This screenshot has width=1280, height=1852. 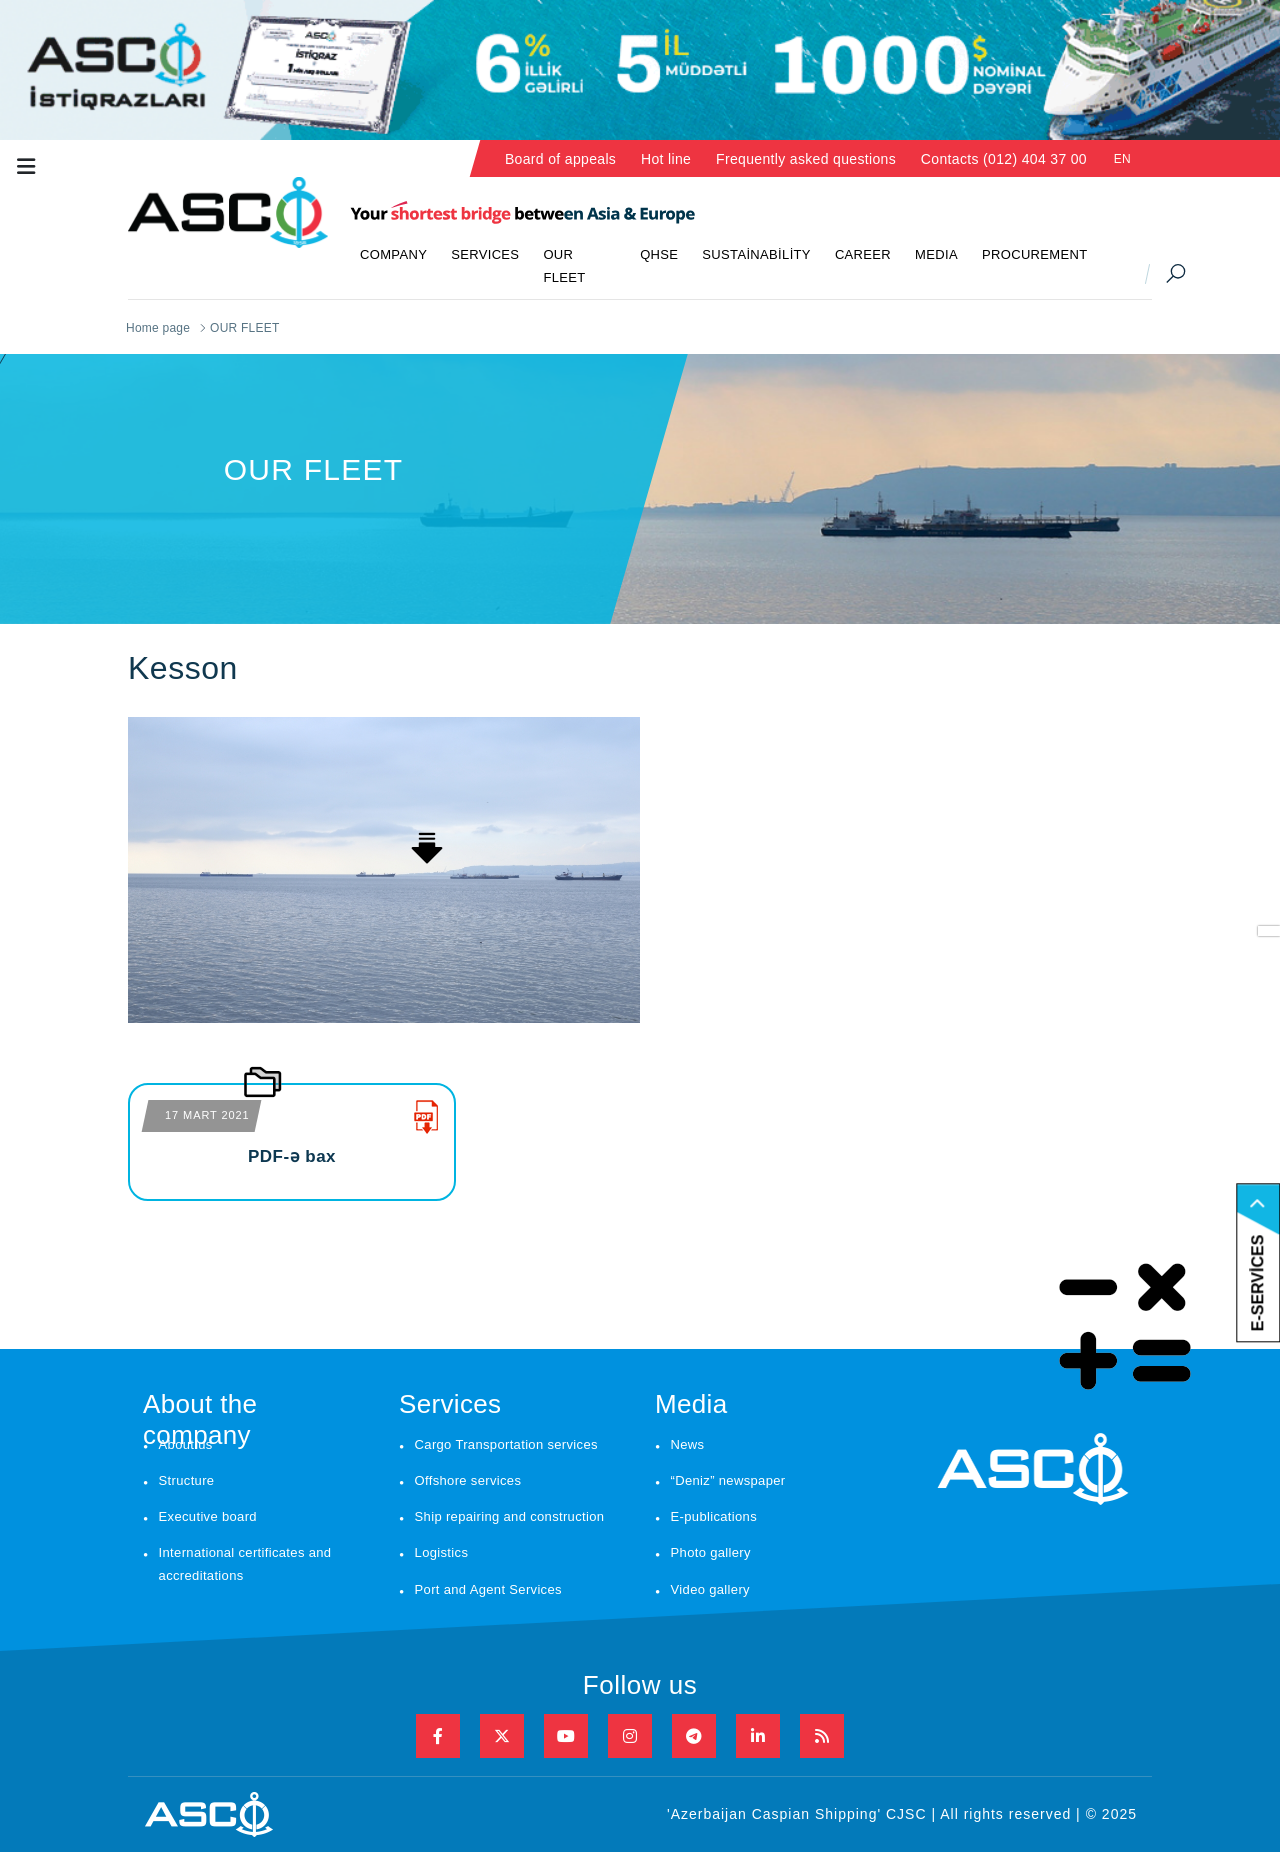 What do you see at coordinates (1125, 1324) in the screenshot?
I see `open calculator` at bounding box center [1125, 1324].